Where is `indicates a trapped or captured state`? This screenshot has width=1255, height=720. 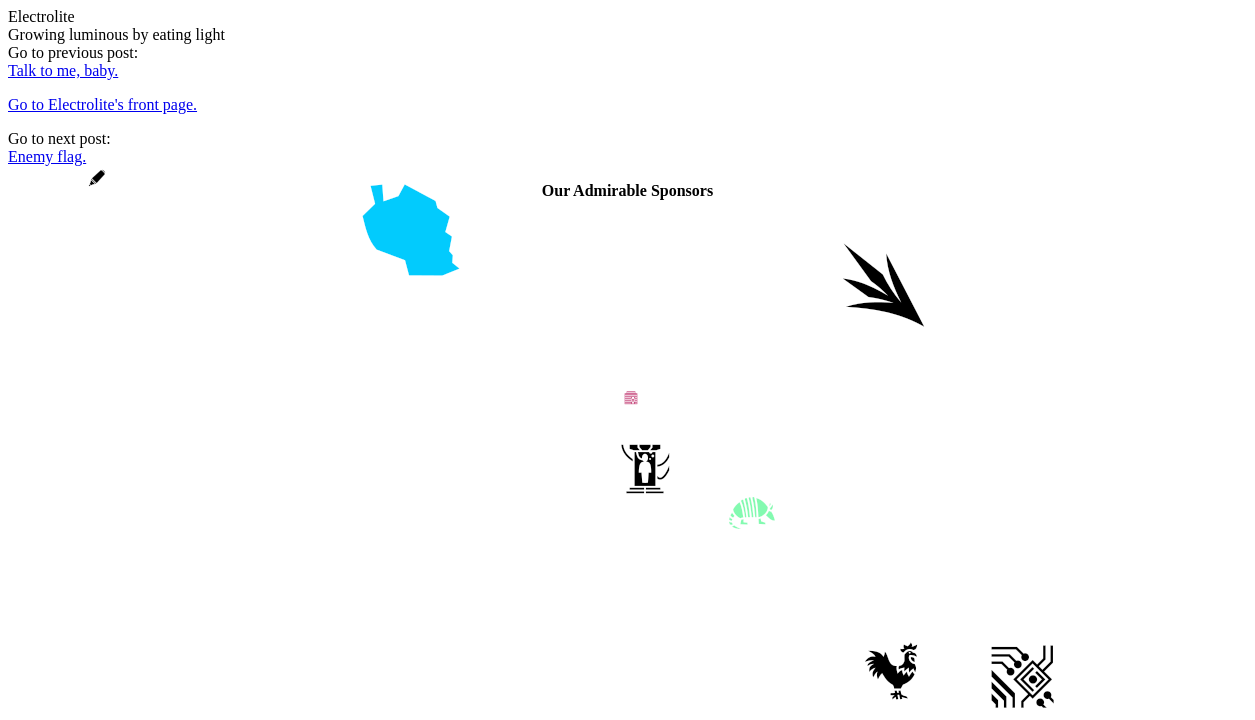
indicates a trapped or captured state is located at coordinates (631, 397).